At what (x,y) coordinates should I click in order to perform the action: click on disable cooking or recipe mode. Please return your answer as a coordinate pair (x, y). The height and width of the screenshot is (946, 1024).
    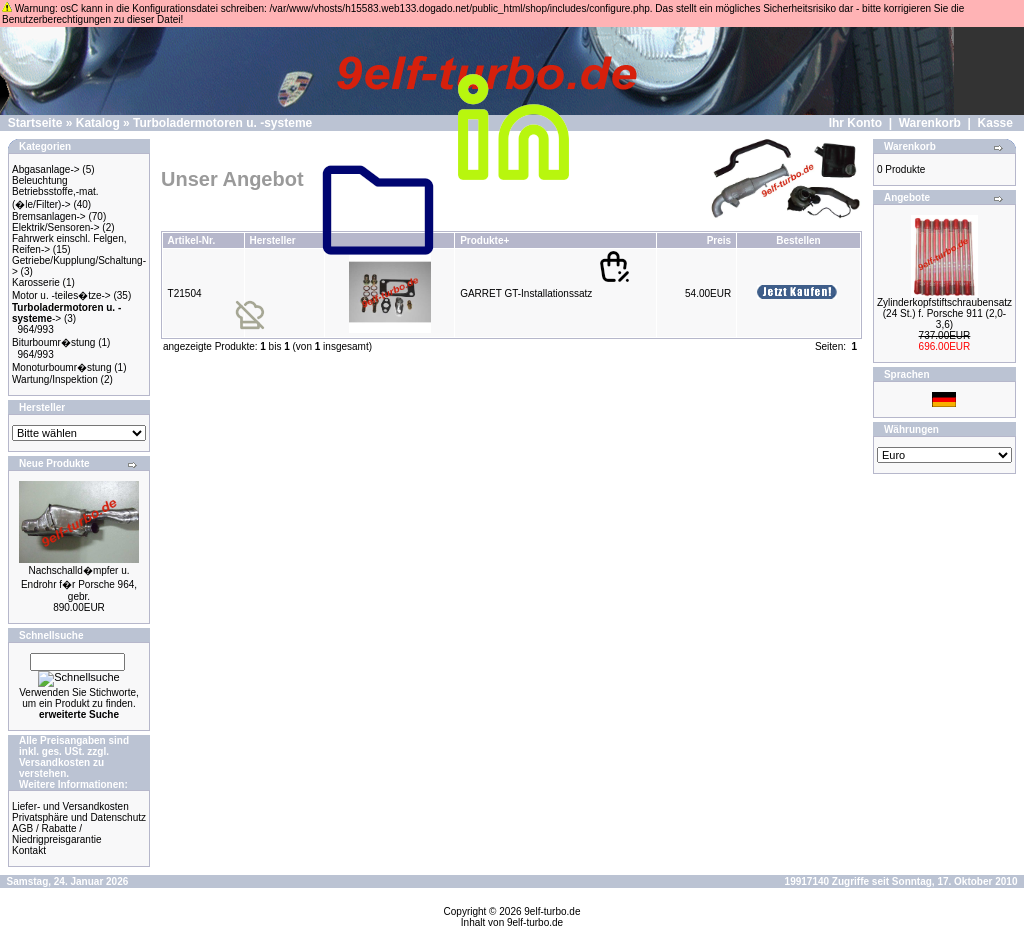
    Looking at the image, I should click on (250, 315).